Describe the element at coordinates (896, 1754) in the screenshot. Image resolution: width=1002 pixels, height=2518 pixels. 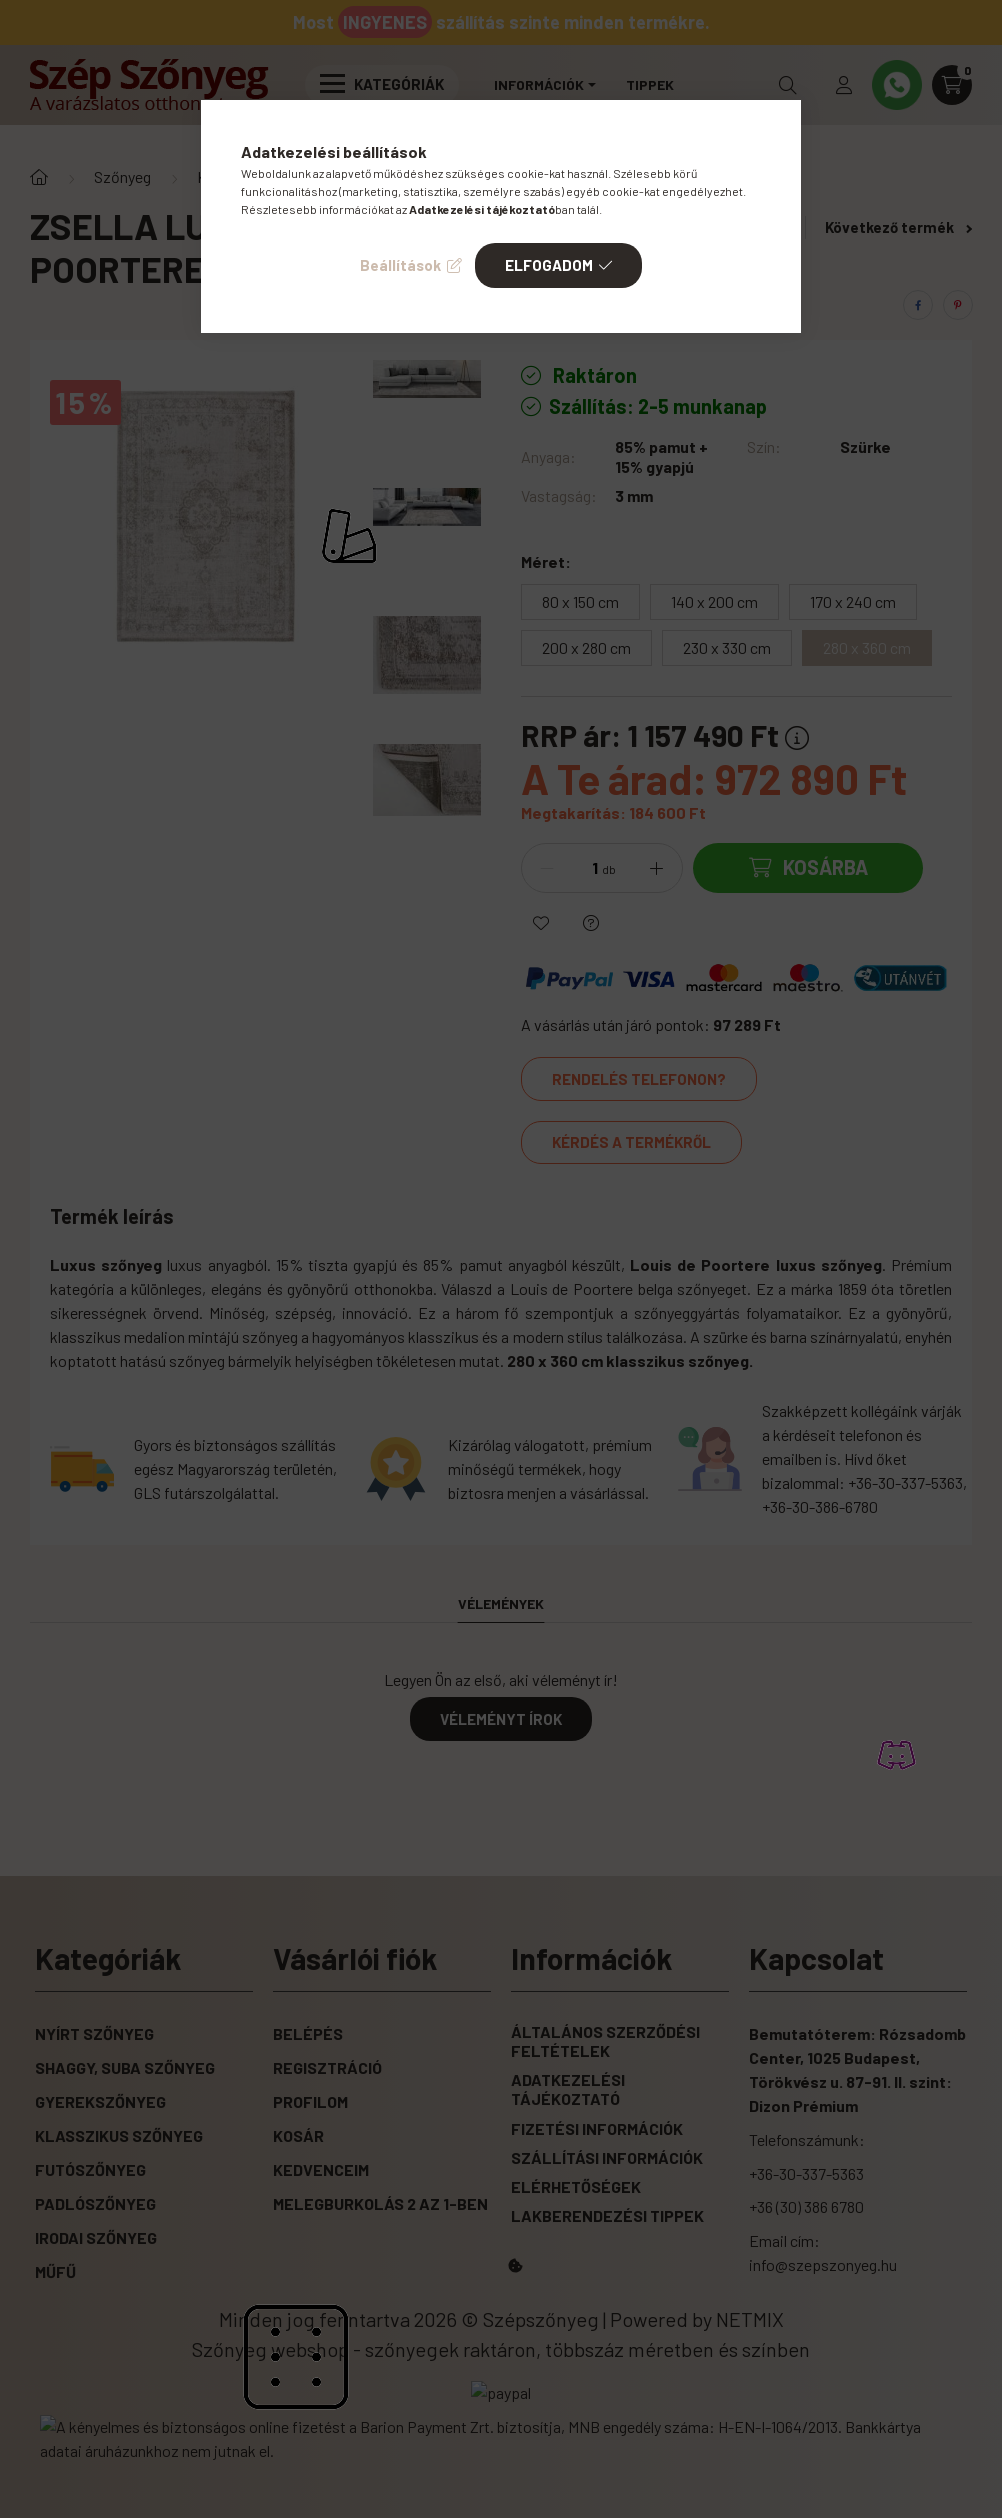
I see `open Discord` at that location.